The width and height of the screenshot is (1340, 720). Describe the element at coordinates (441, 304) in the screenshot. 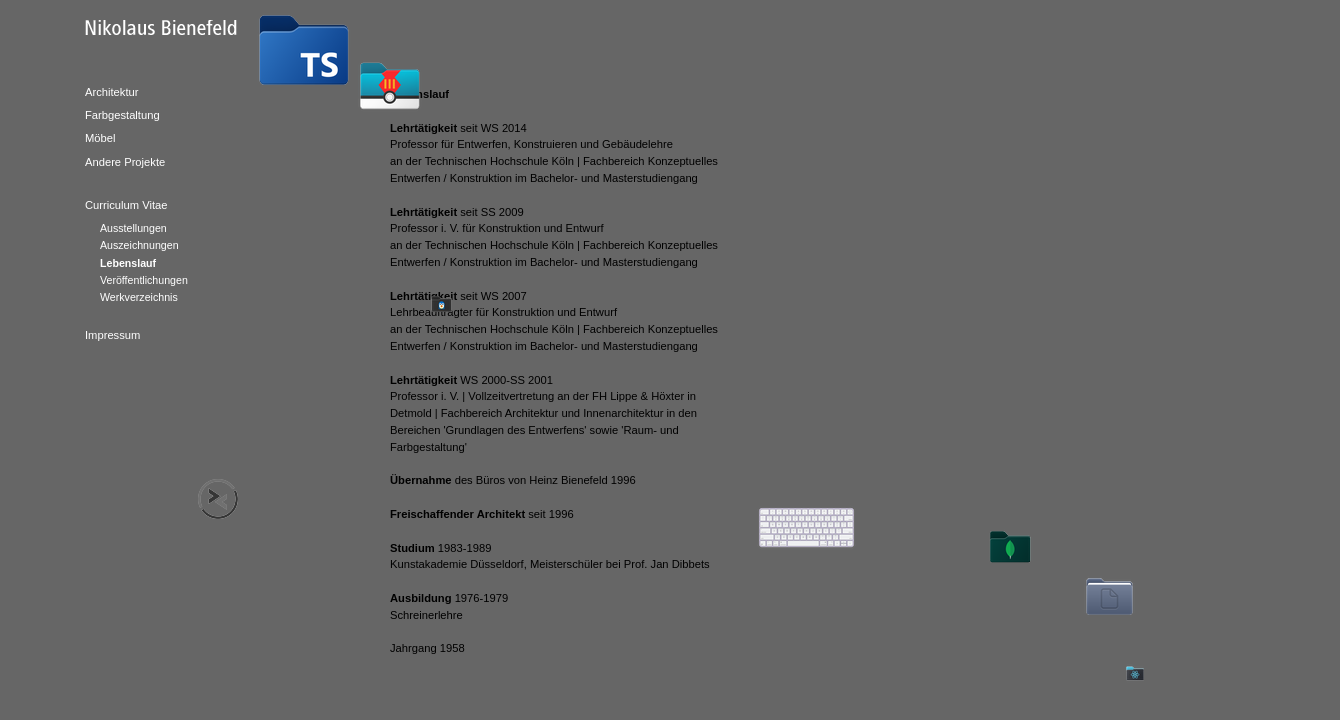

I see `open windows subsystem for linux files` at that location.